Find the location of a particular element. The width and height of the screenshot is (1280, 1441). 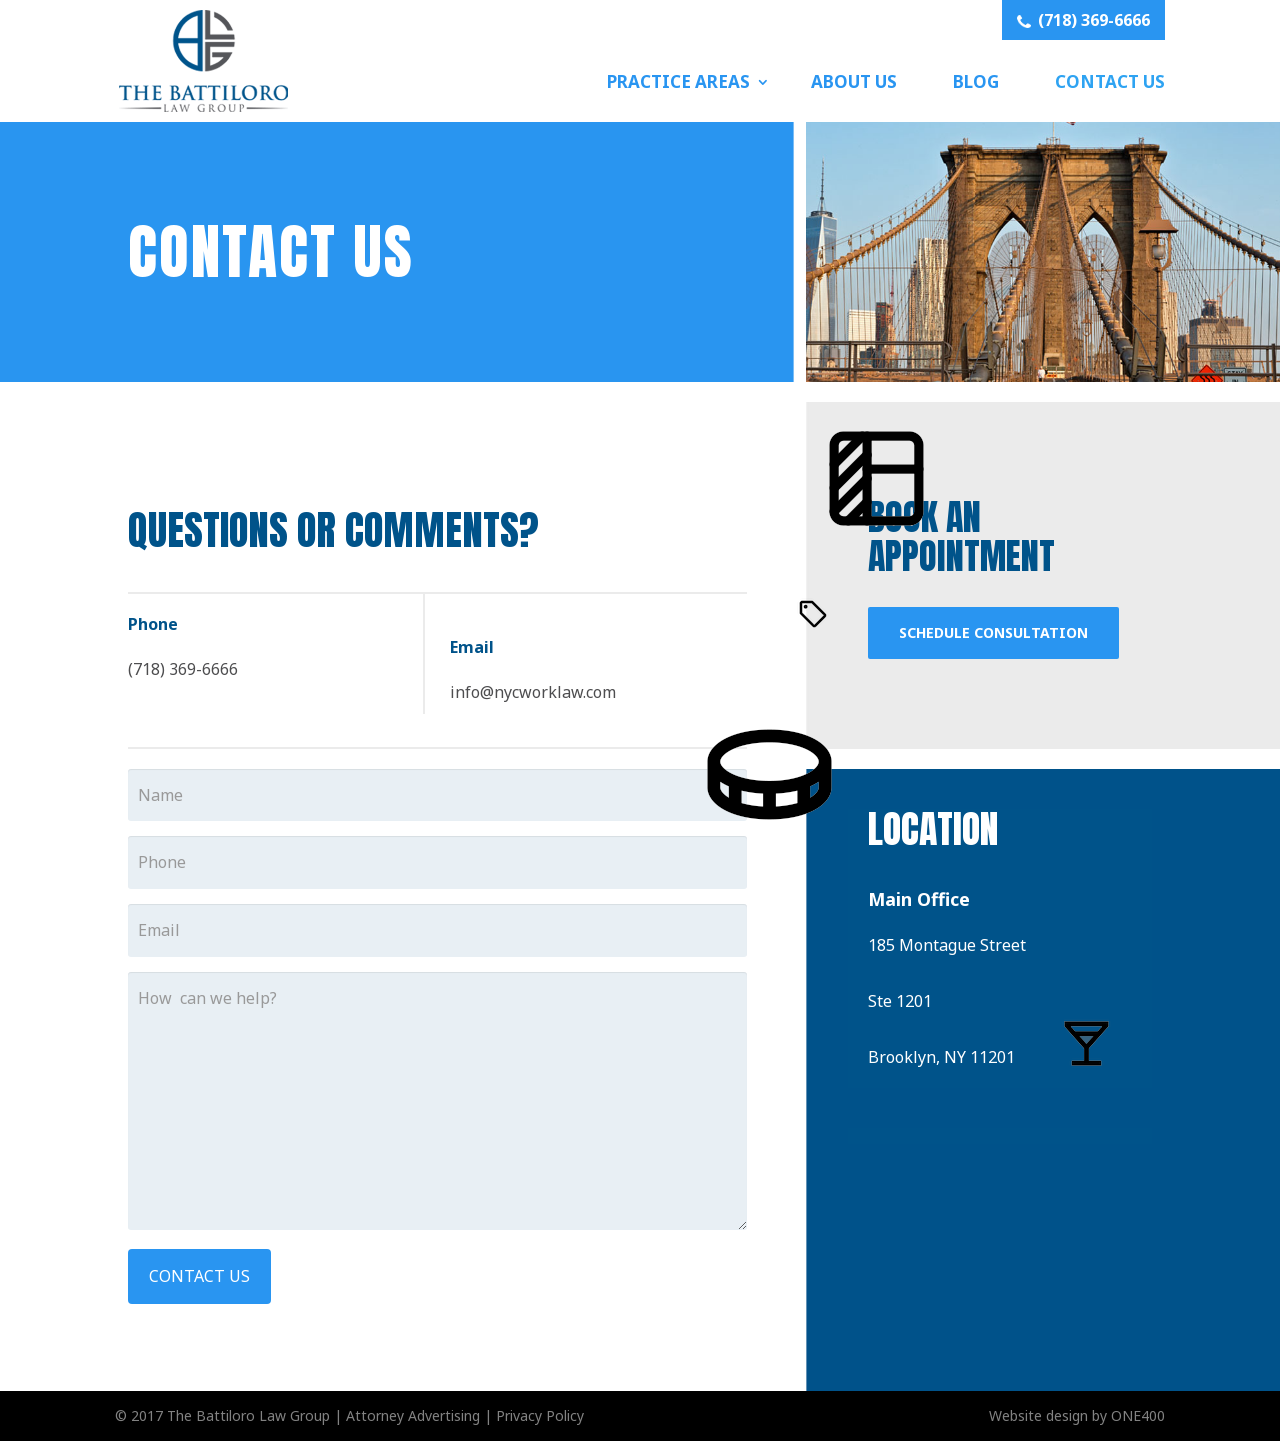

add or view tags for an item is located at coordinates (813, 614).